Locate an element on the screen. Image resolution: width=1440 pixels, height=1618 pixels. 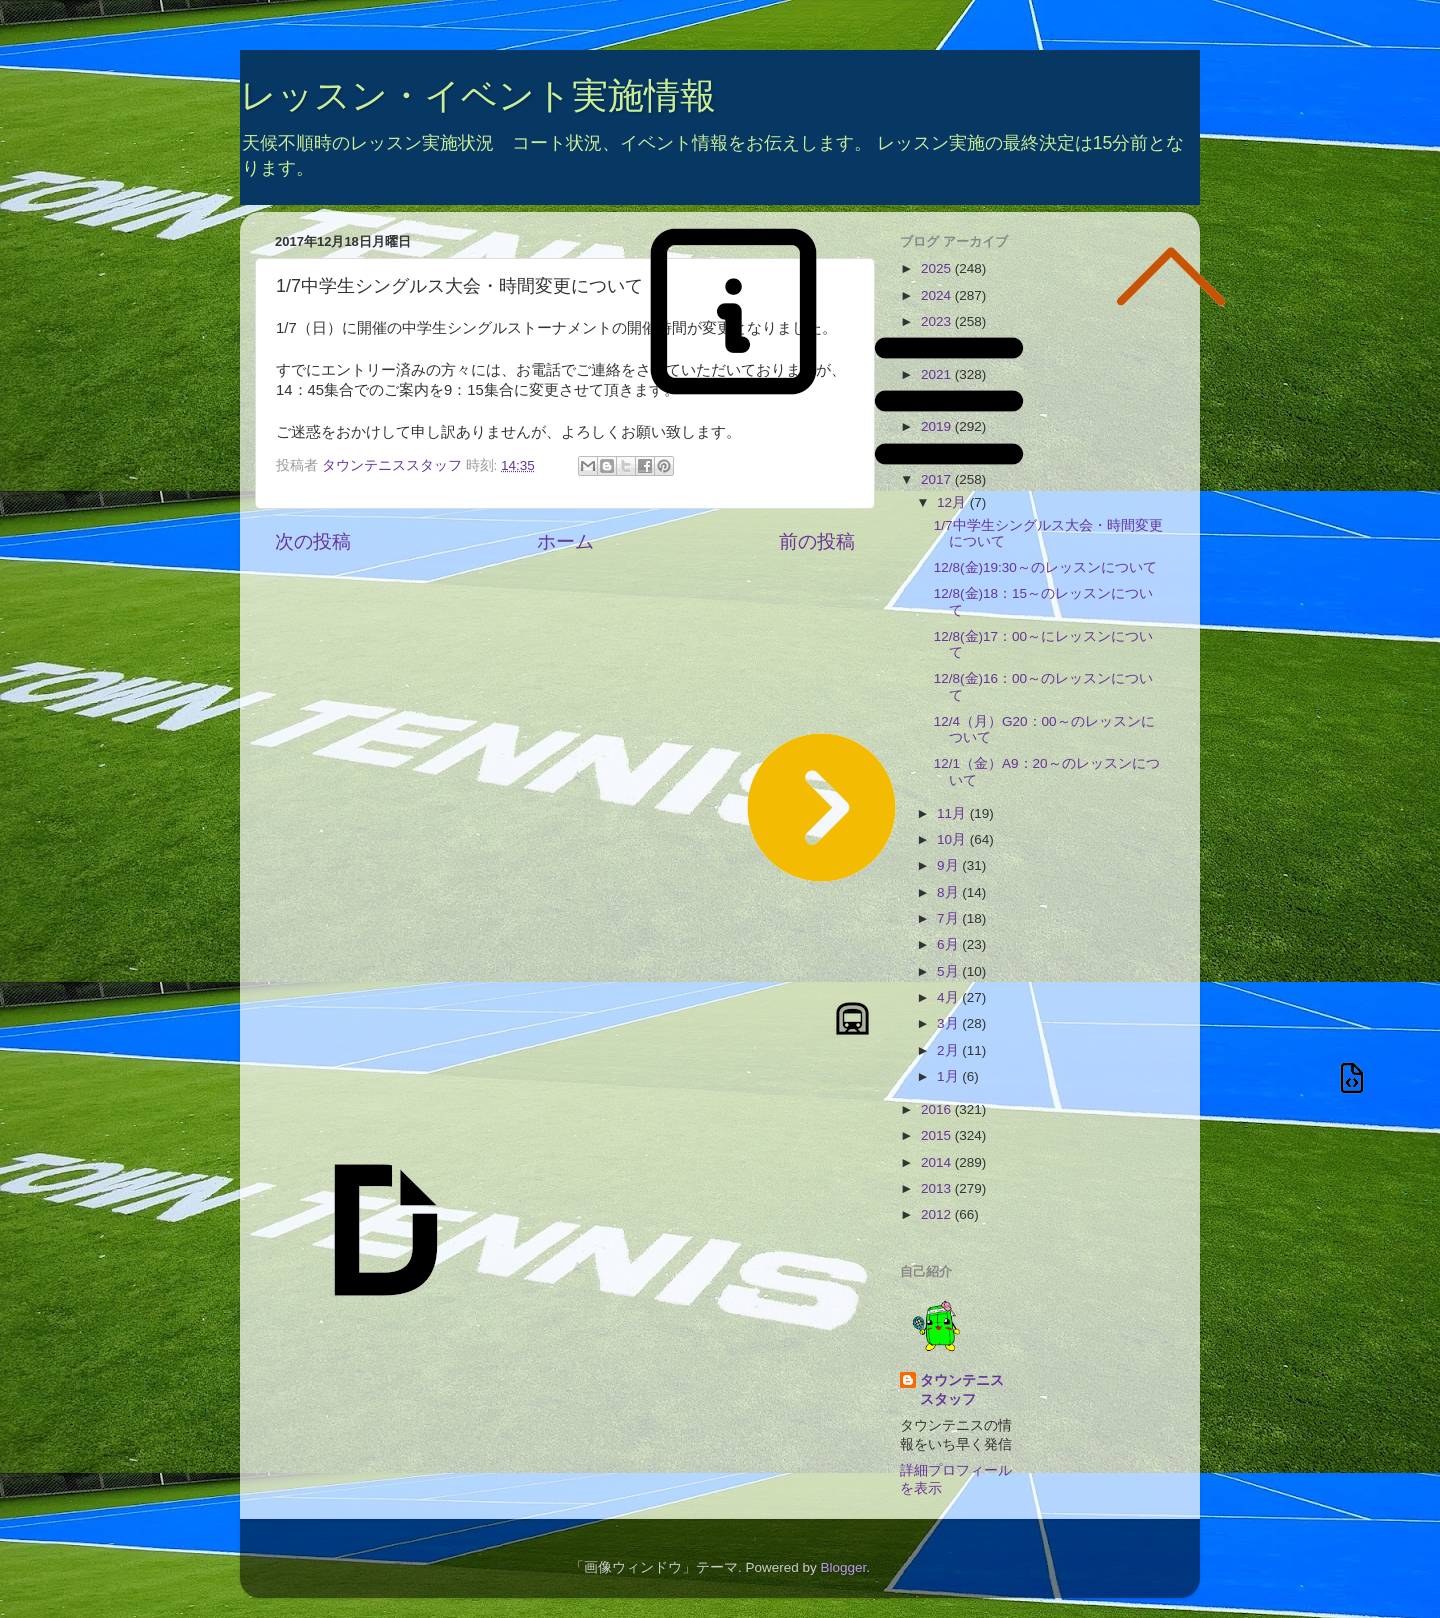
open navigation menu is located at coordinates (949, 401).